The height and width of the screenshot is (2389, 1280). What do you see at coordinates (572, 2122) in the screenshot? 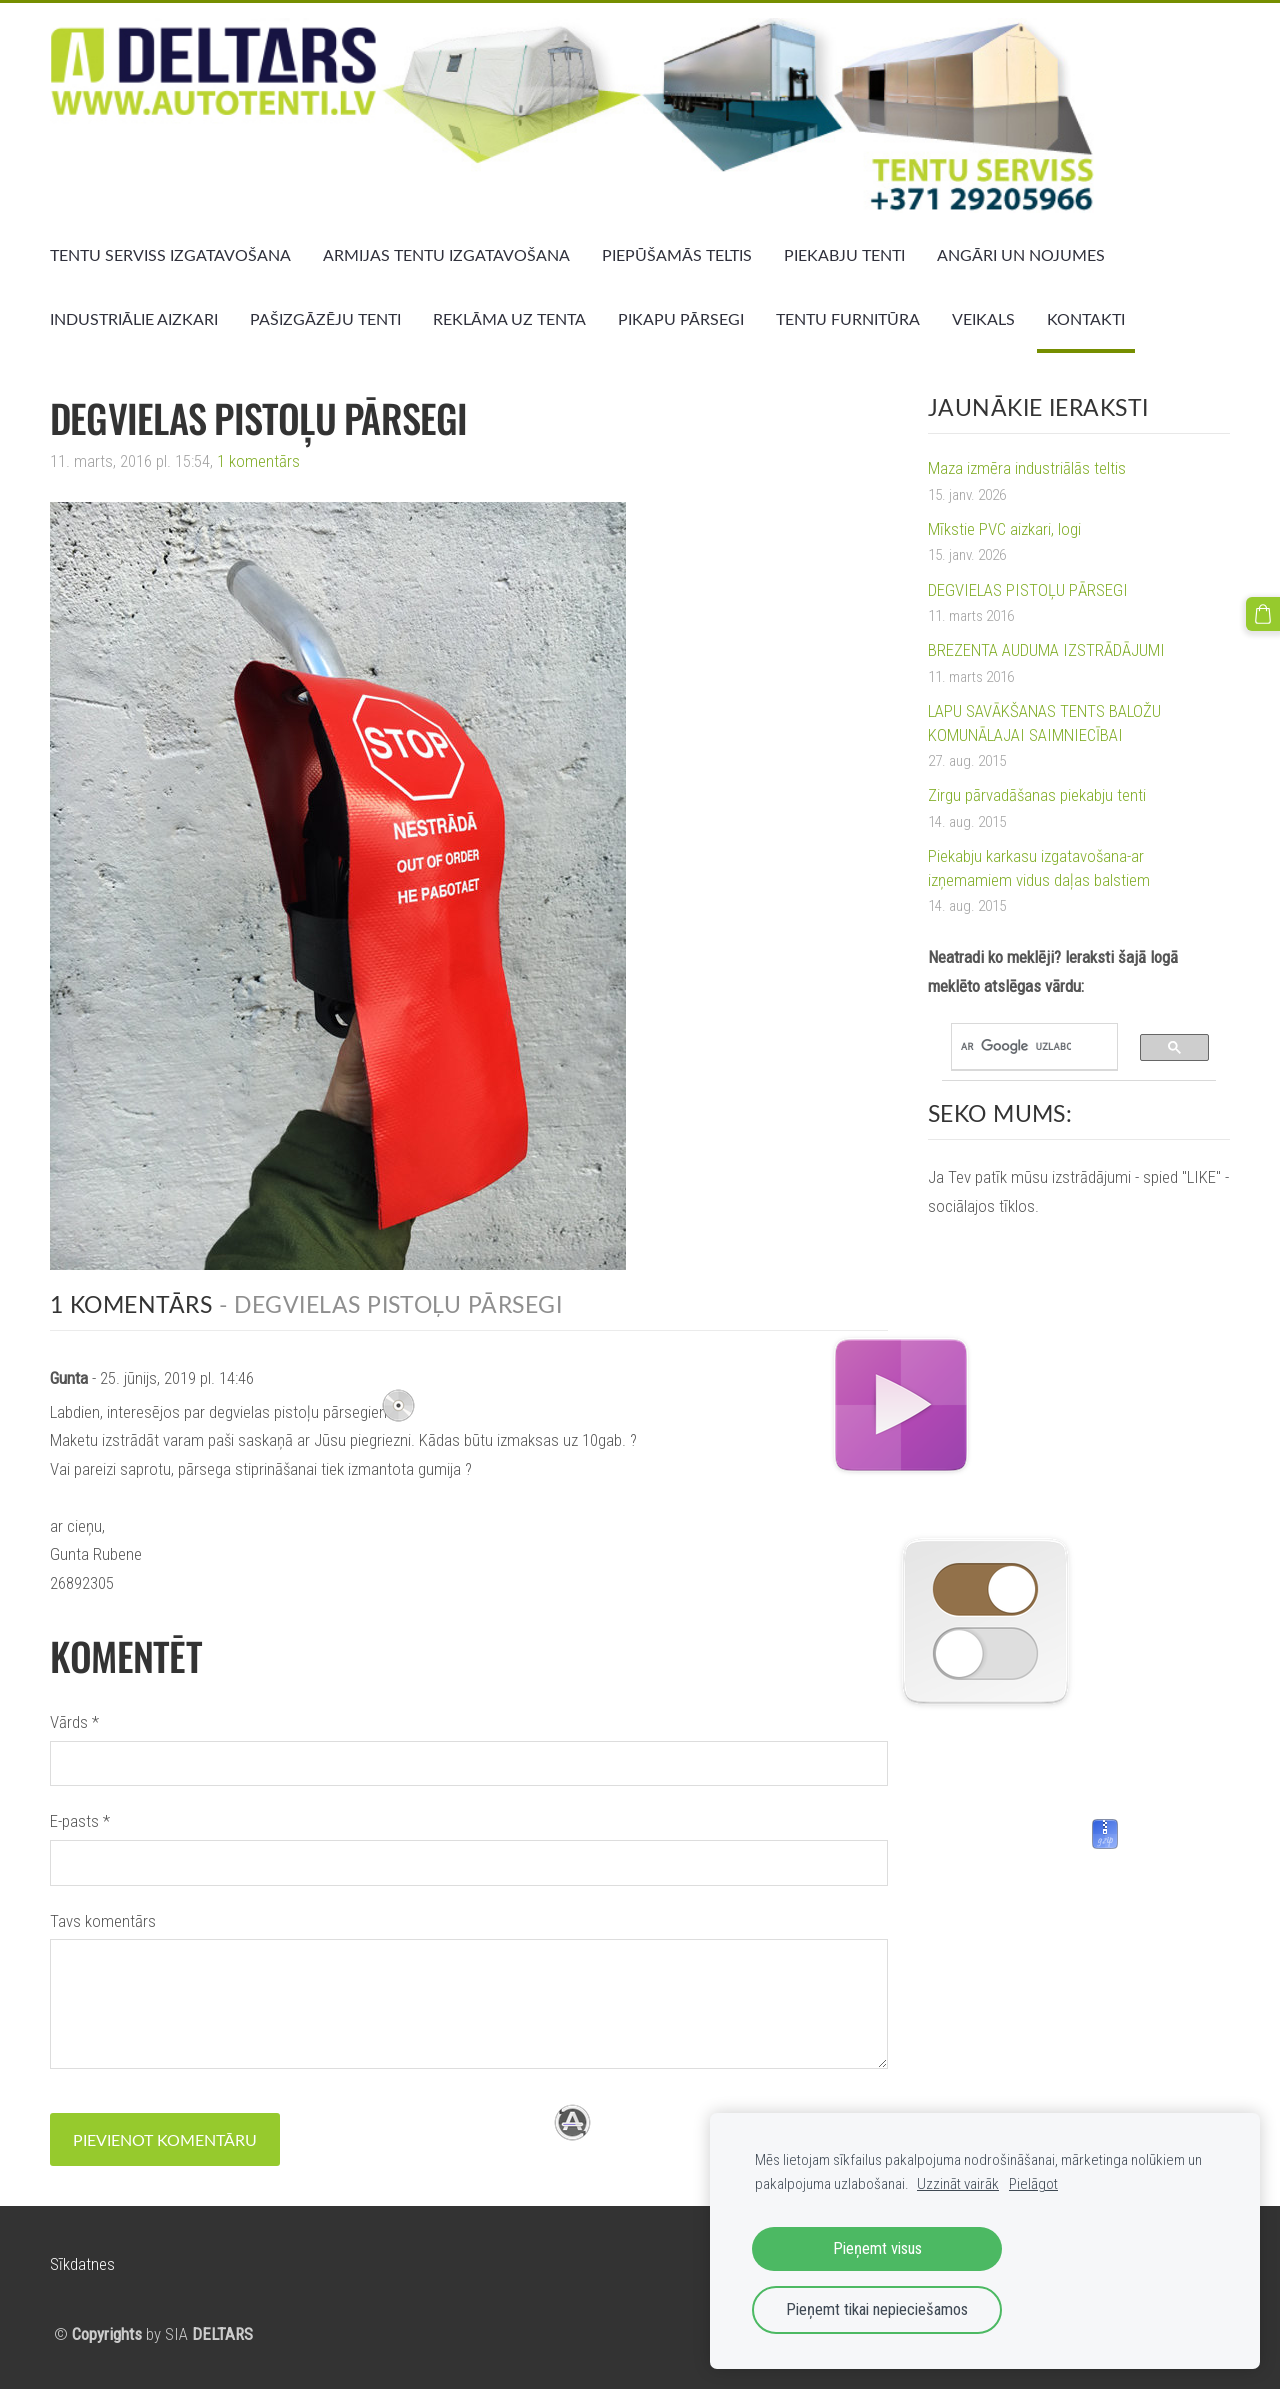
I see `open the software update manager` at bounding box center [572, 2122].